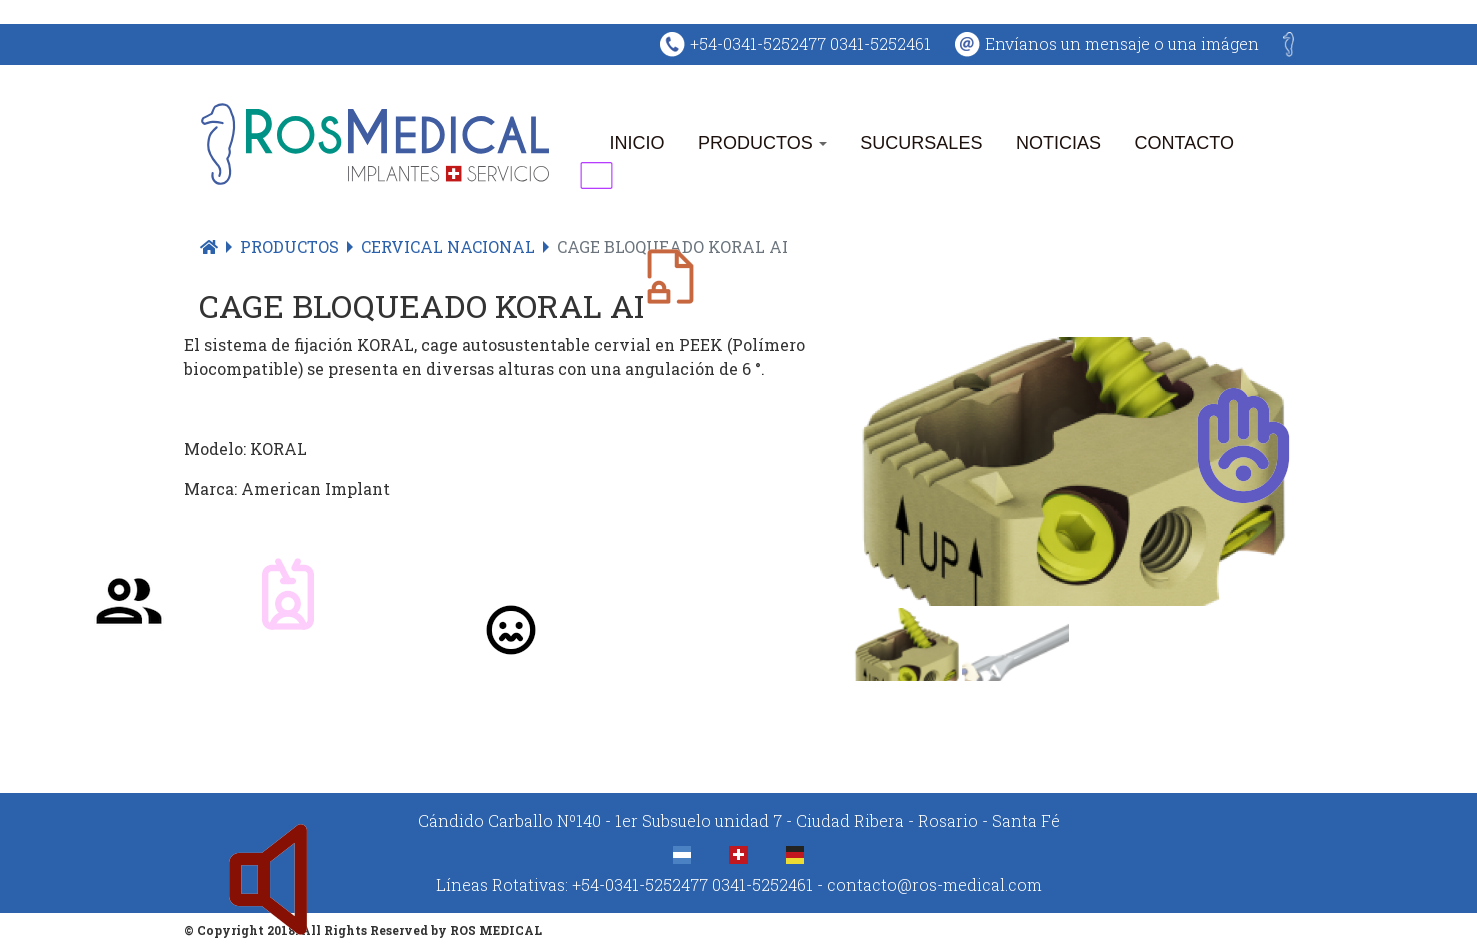 The height and width of the screenshot is (947, 1477). What do you see at coordinates (511, 630) in the screenshot?
I see `indicates anxious or nervous status` at bounding box center [511, 630].